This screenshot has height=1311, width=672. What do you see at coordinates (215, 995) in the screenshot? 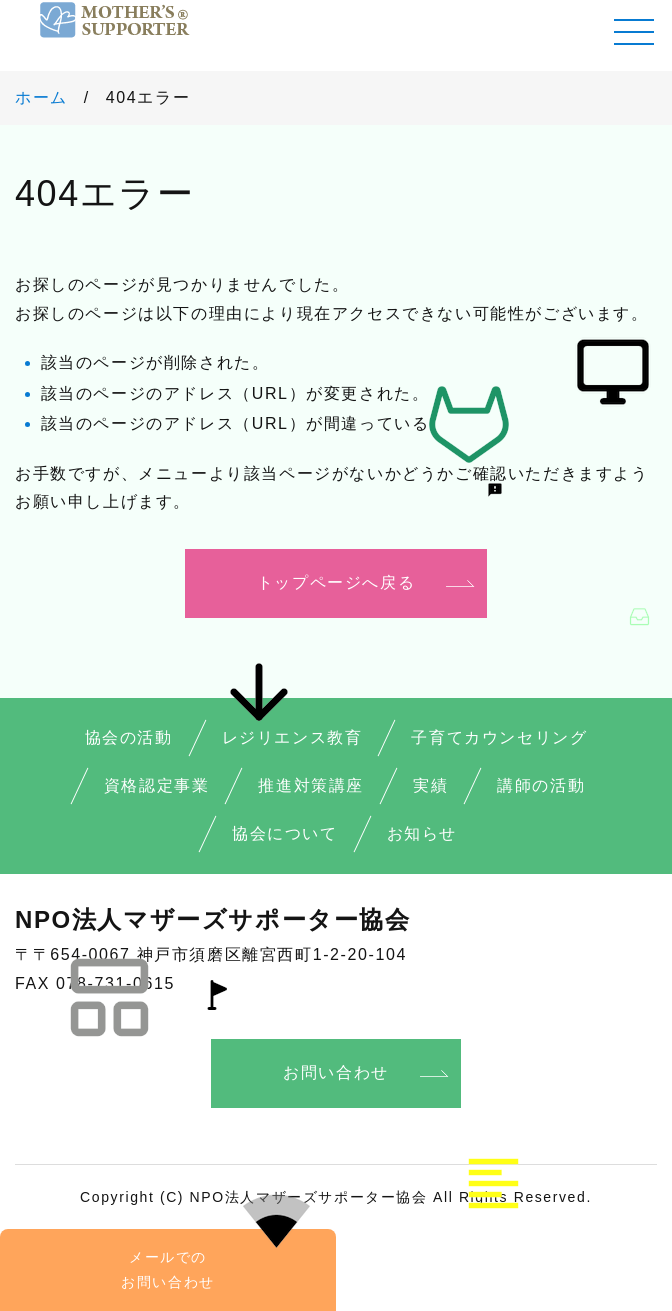
I see `flag or mark an important item` at bounding box center [215, 995].